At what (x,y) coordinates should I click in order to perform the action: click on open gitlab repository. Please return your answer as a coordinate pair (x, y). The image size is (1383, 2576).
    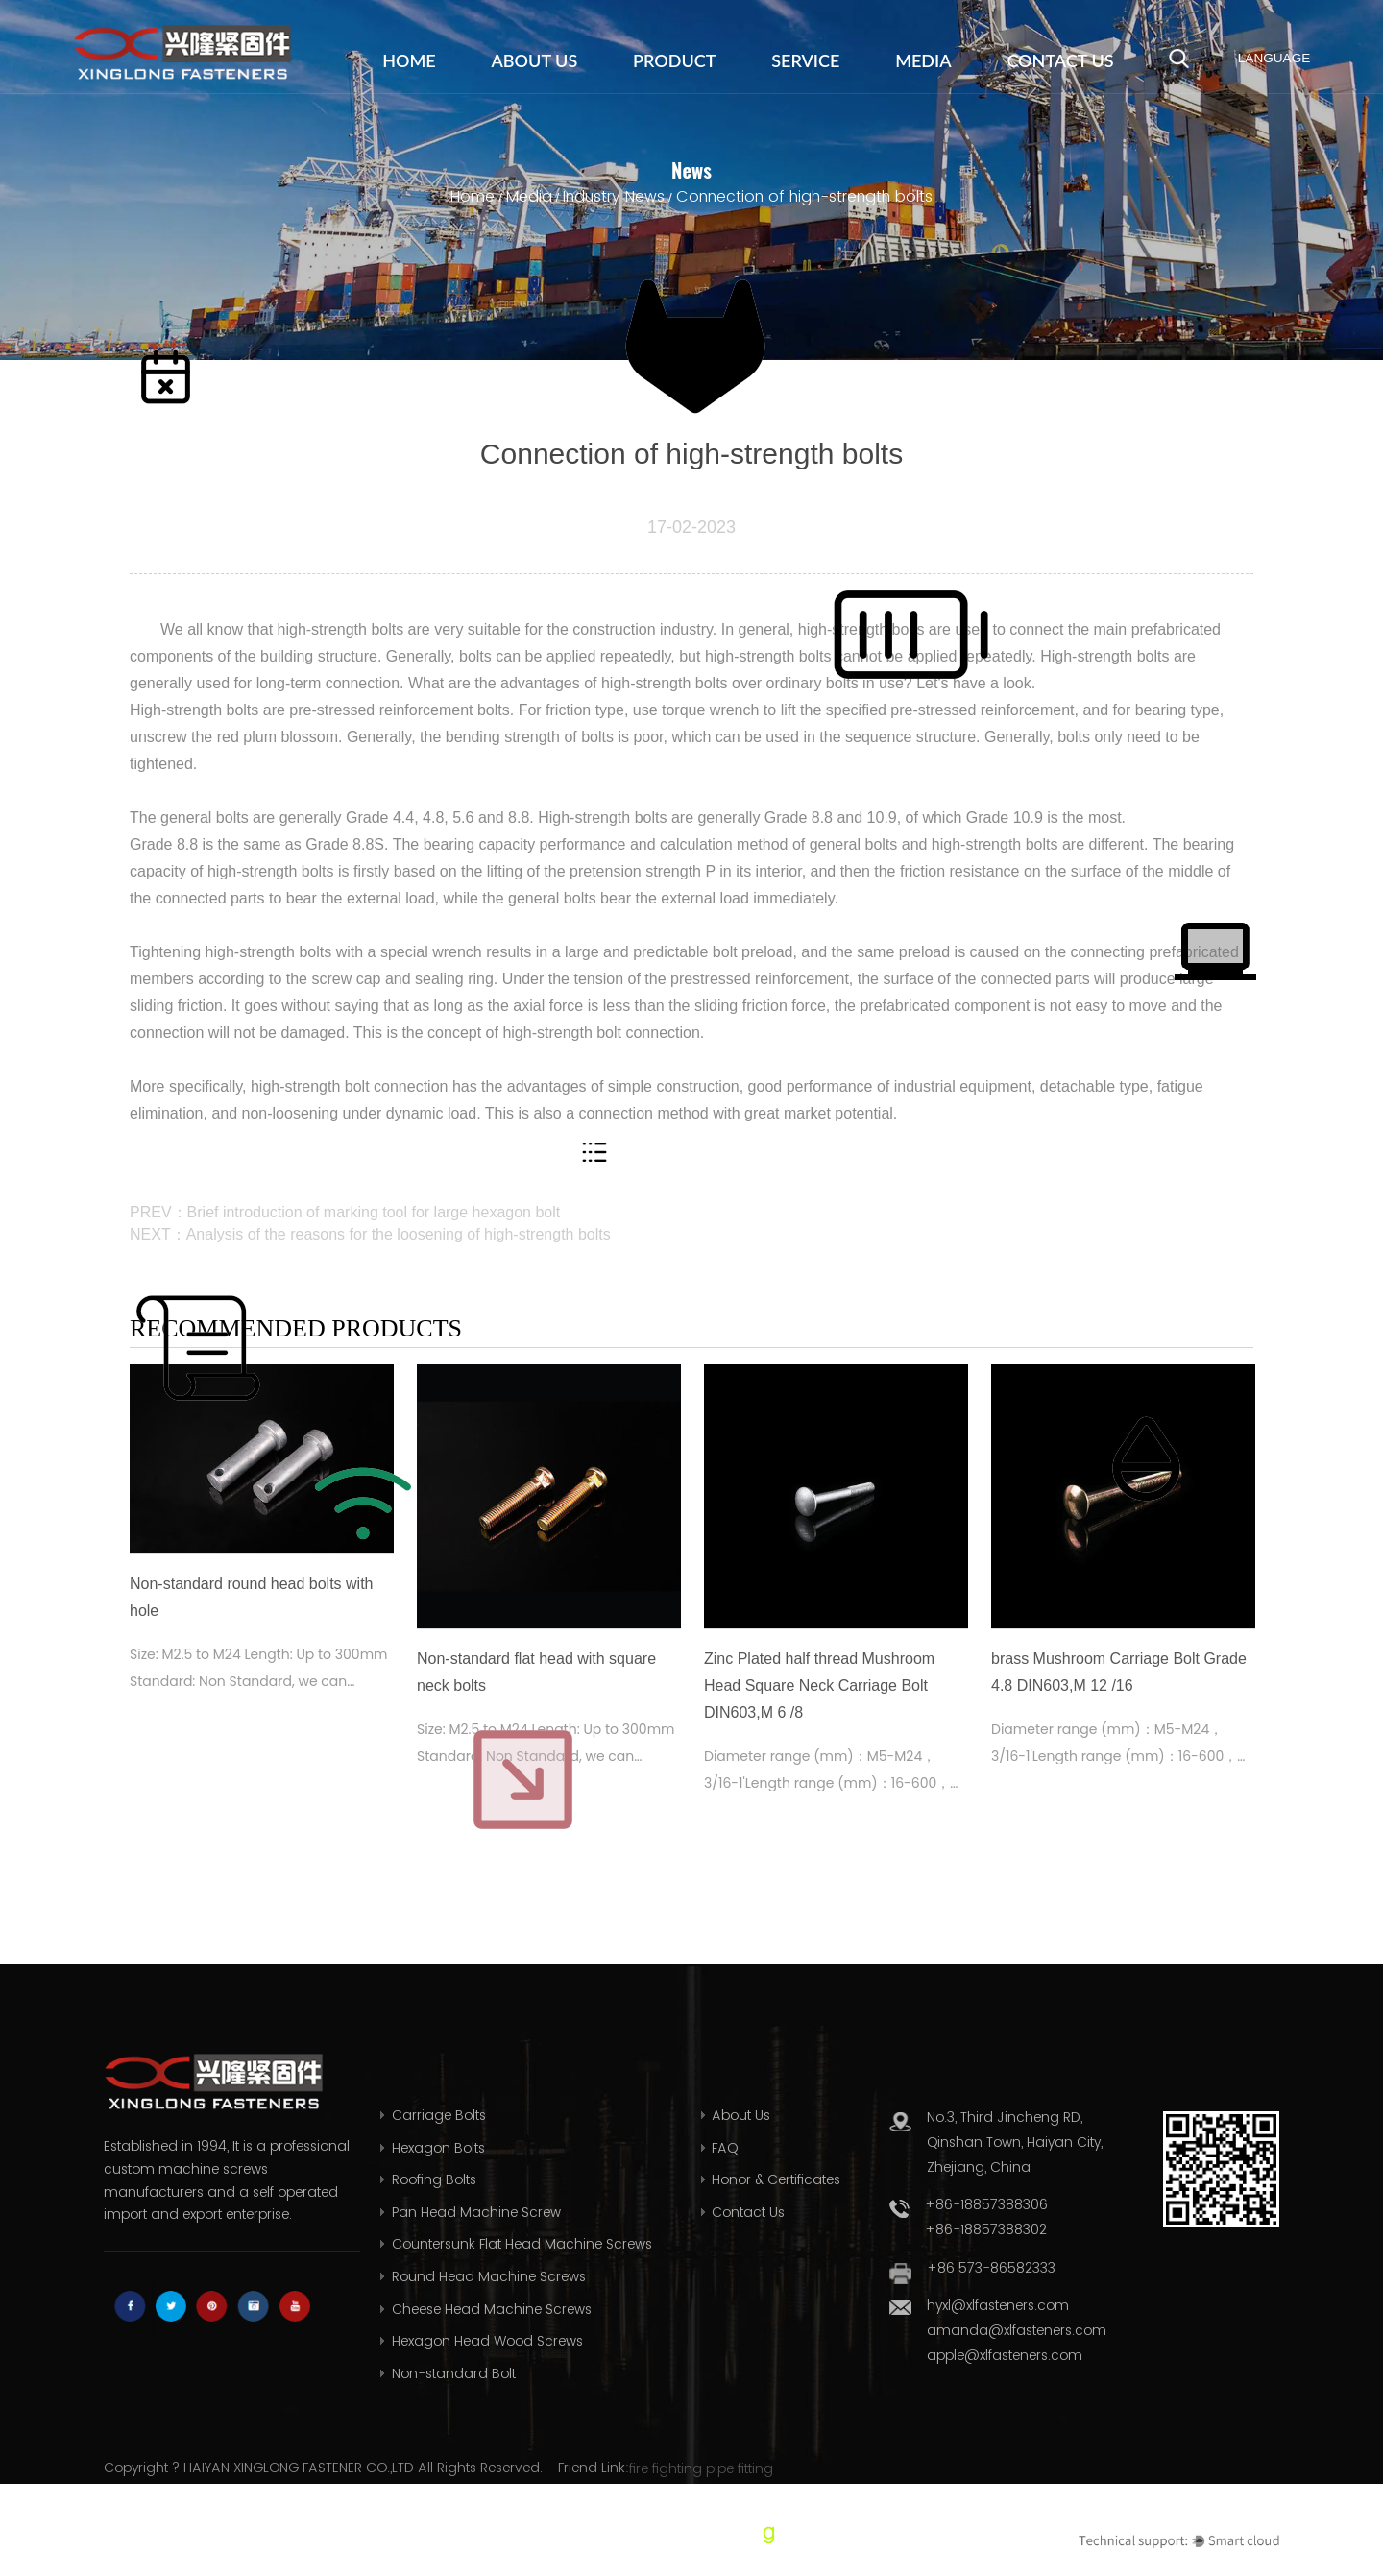
    Looking at the image, I should click on (695, 344).